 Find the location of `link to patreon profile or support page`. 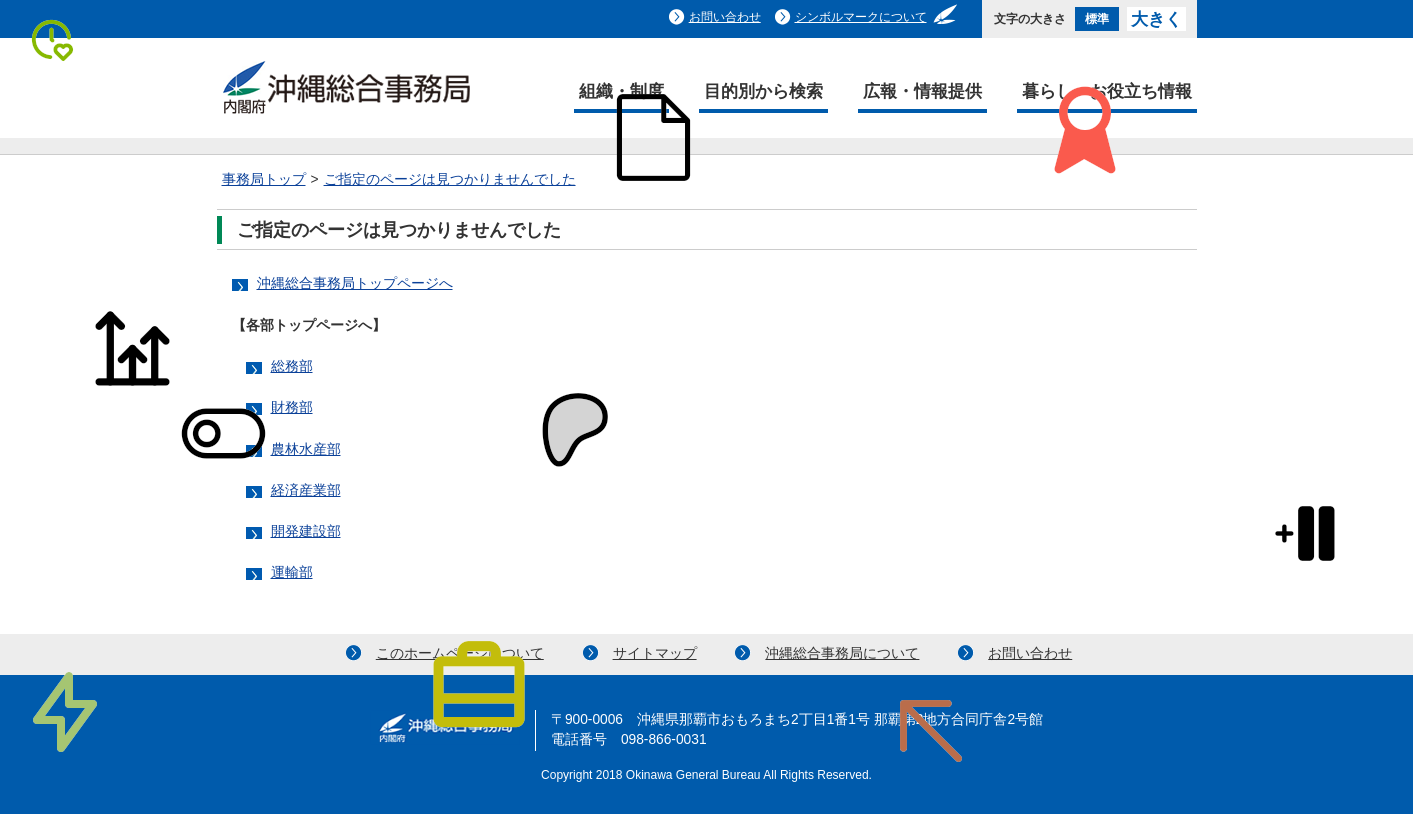

link to patreon profile or support page is located at coordinates (572, 428).